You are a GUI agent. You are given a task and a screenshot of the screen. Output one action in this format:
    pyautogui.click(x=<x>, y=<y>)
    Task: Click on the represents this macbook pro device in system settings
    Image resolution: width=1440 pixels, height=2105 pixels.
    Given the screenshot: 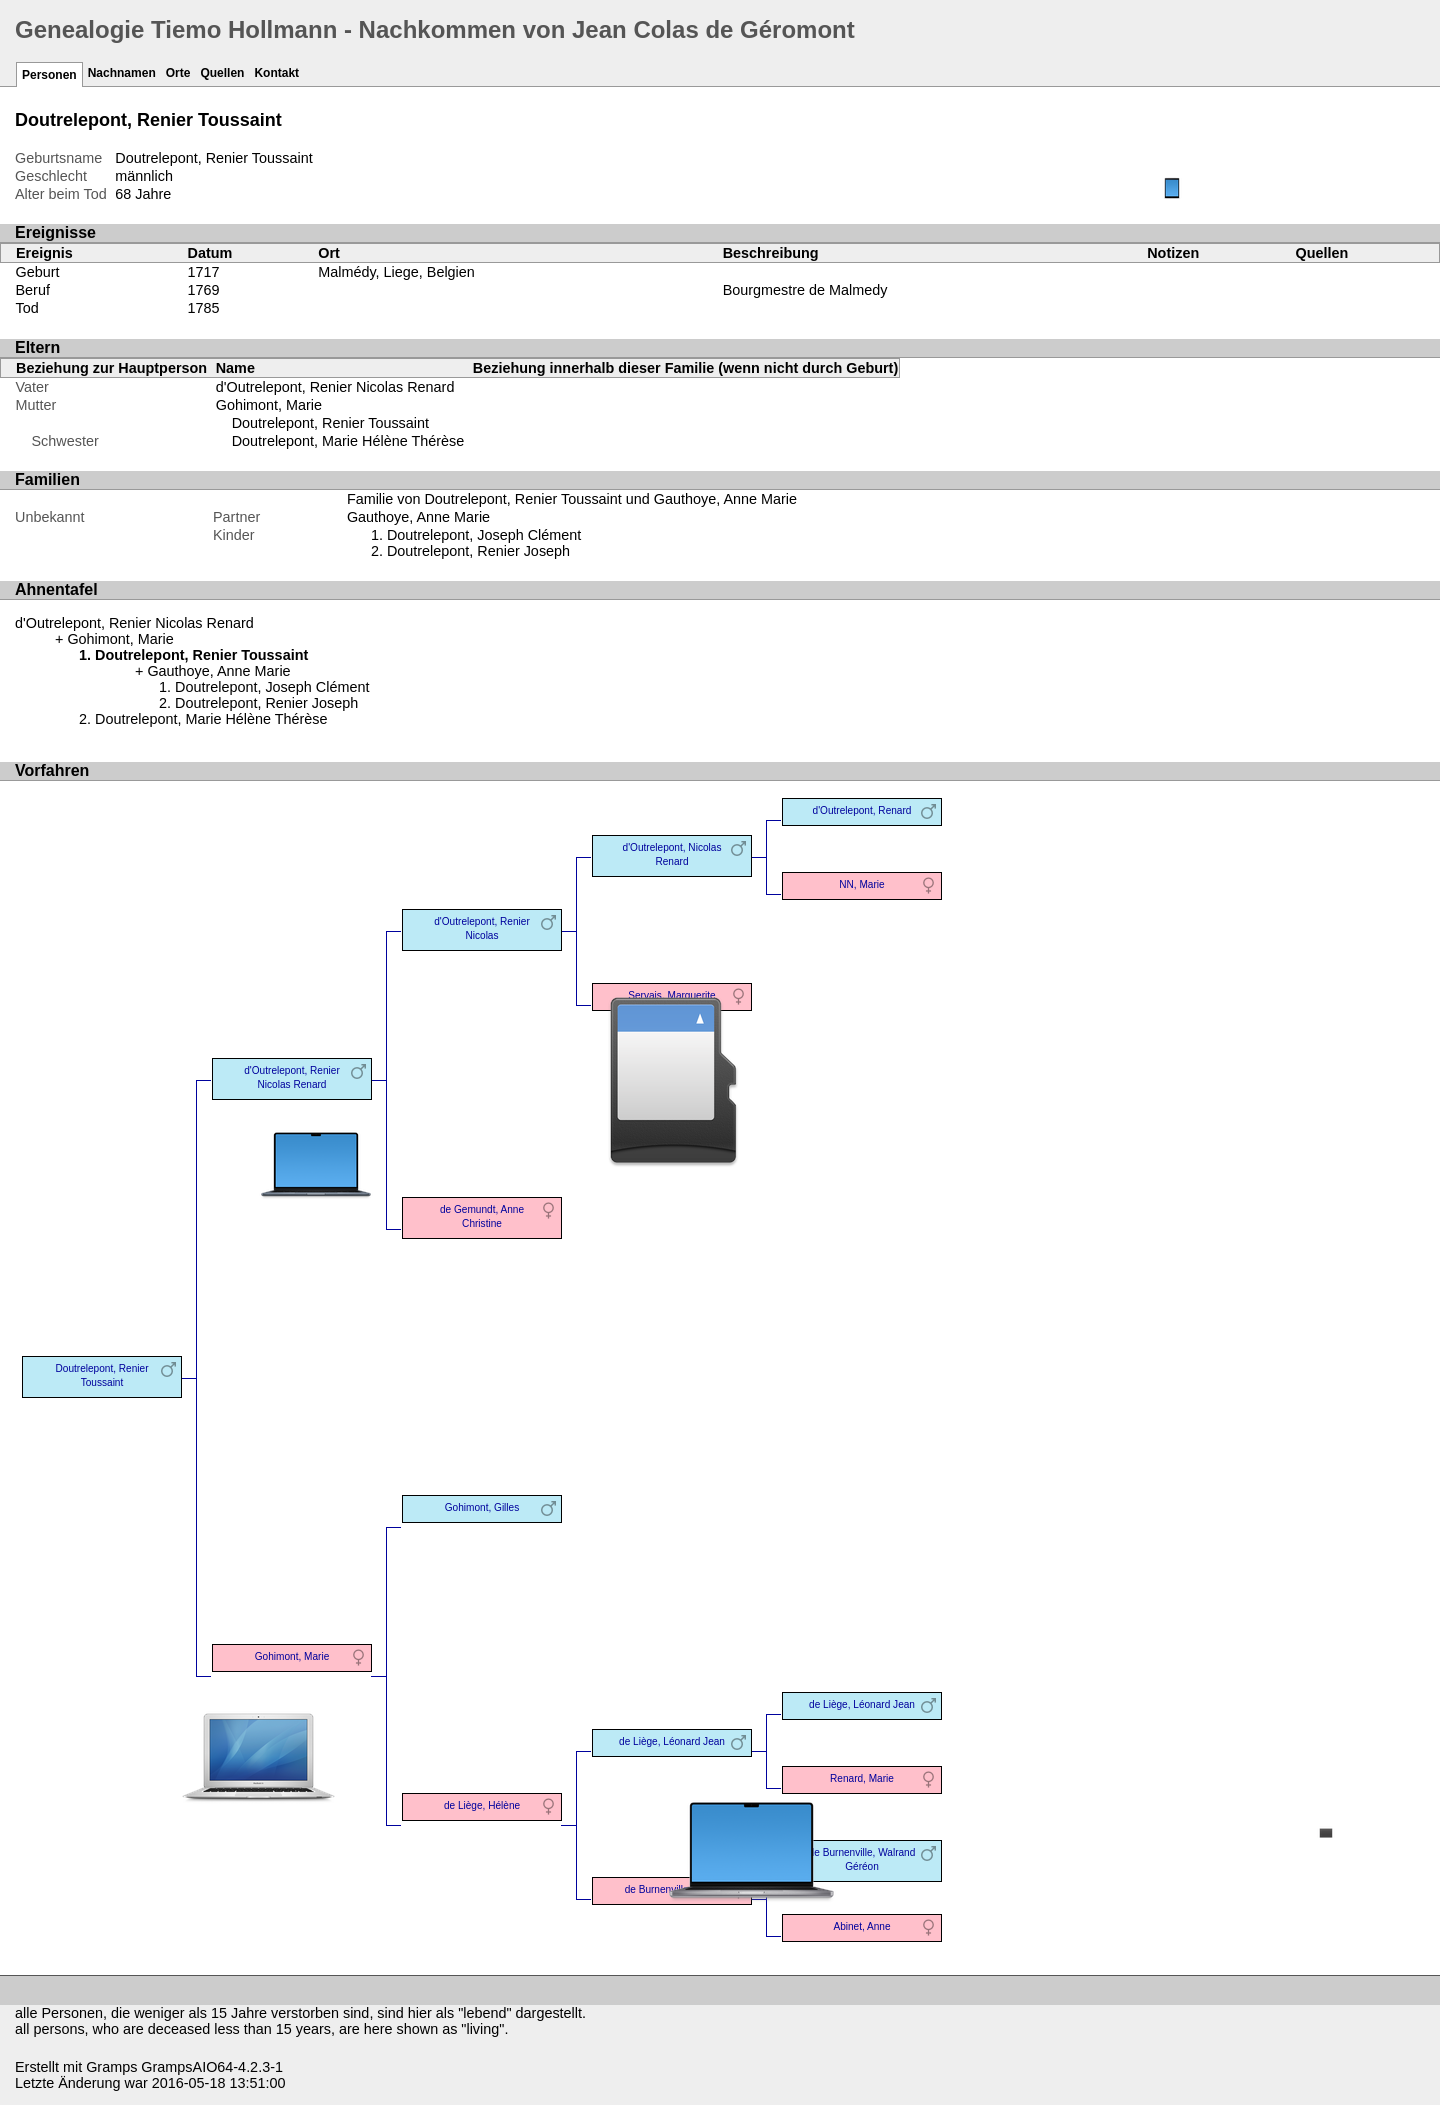 What is the action you would take?
    pyautogui.click(x=751, y=1837)
    